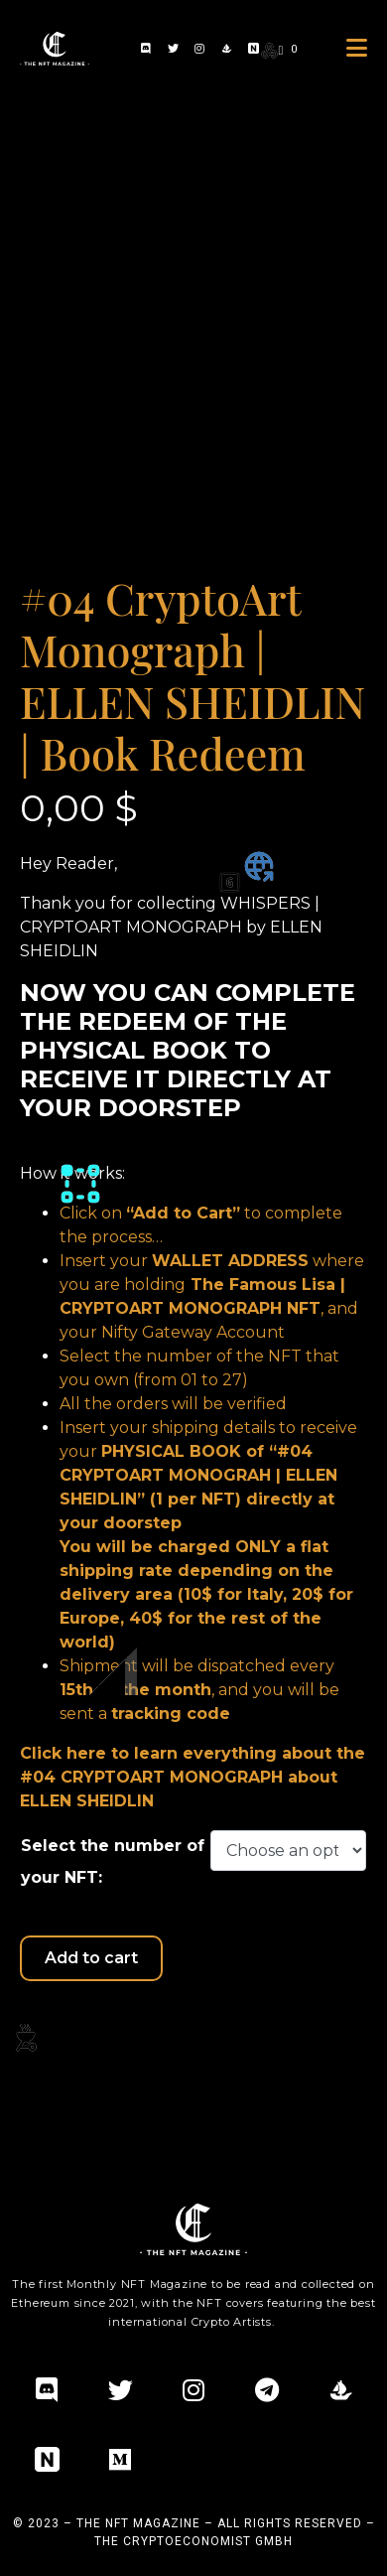 The image size is (387, 2576). What do you see at coordinates (80, 1184) in the screenshot?
I see `set transform anchor to top-left corner` at bounding box center [80, 1184].